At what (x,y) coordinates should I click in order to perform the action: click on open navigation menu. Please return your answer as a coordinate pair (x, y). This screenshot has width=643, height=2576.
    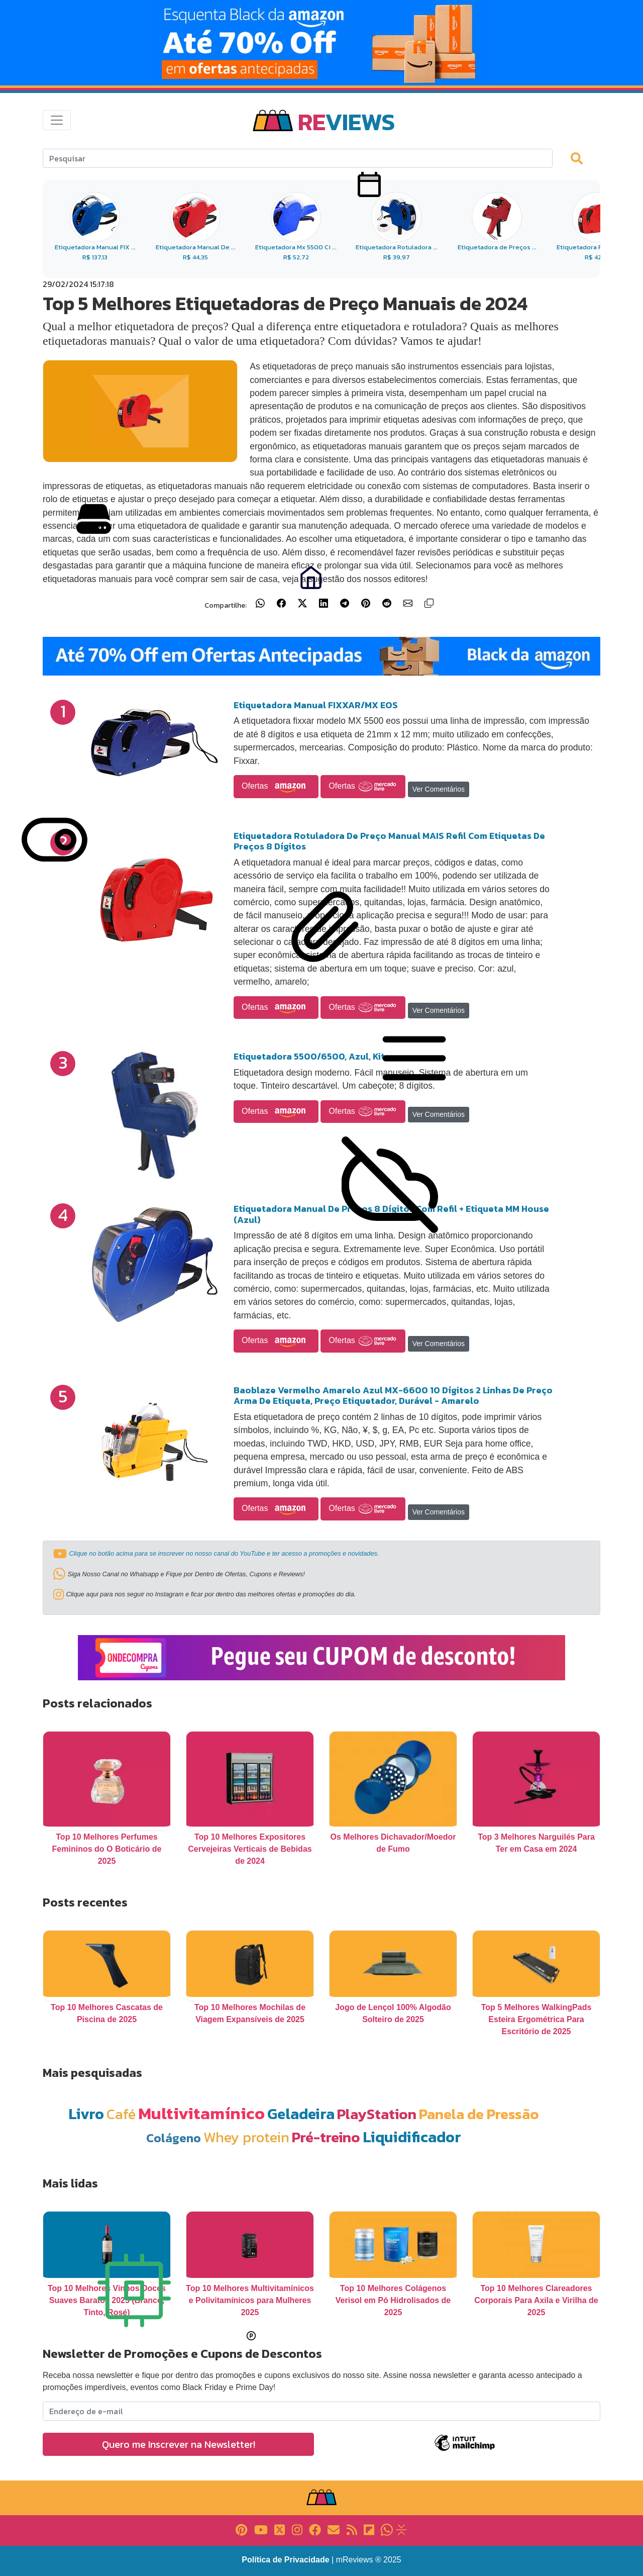
    Looking at the image, I should click on (414, 1058).